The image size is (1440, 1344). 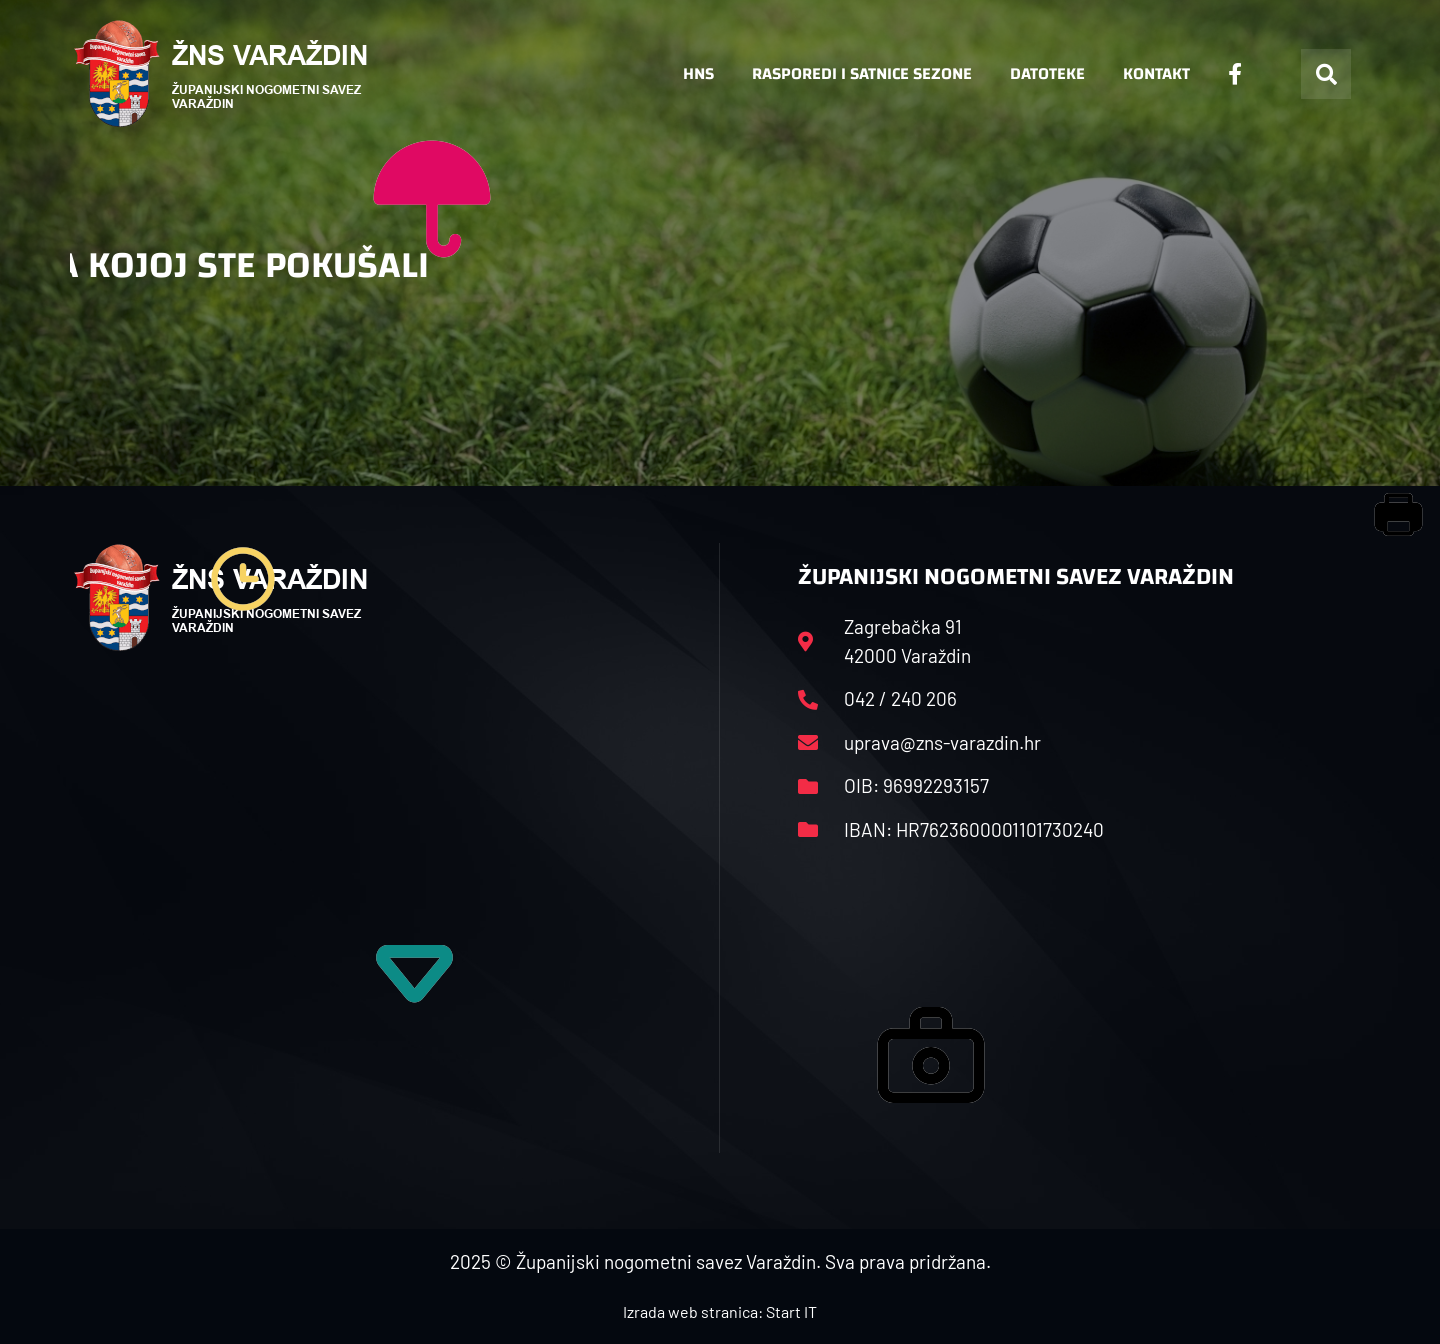 I want to click on view weather protection or rain forecast, so click(x=432, y=199).